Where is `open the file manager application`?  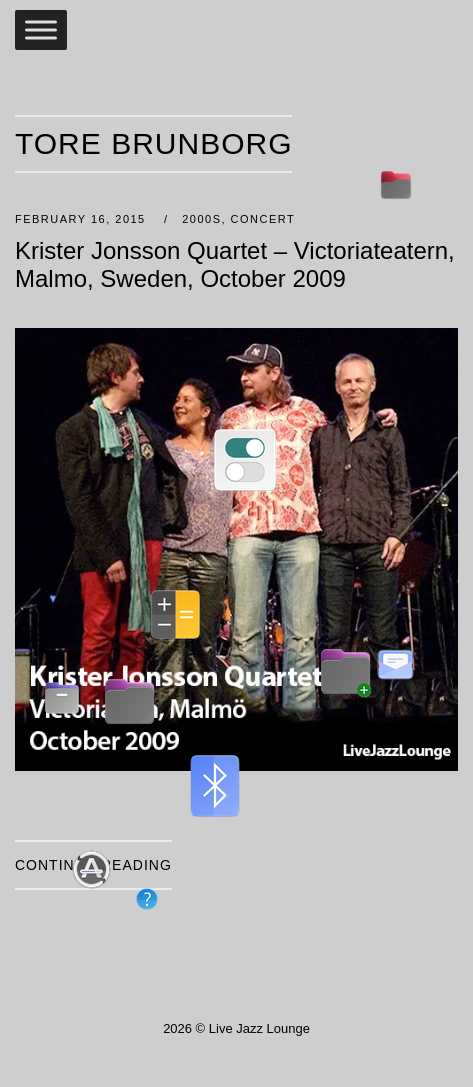 open the file manager application is located at coordinates (62, 698).